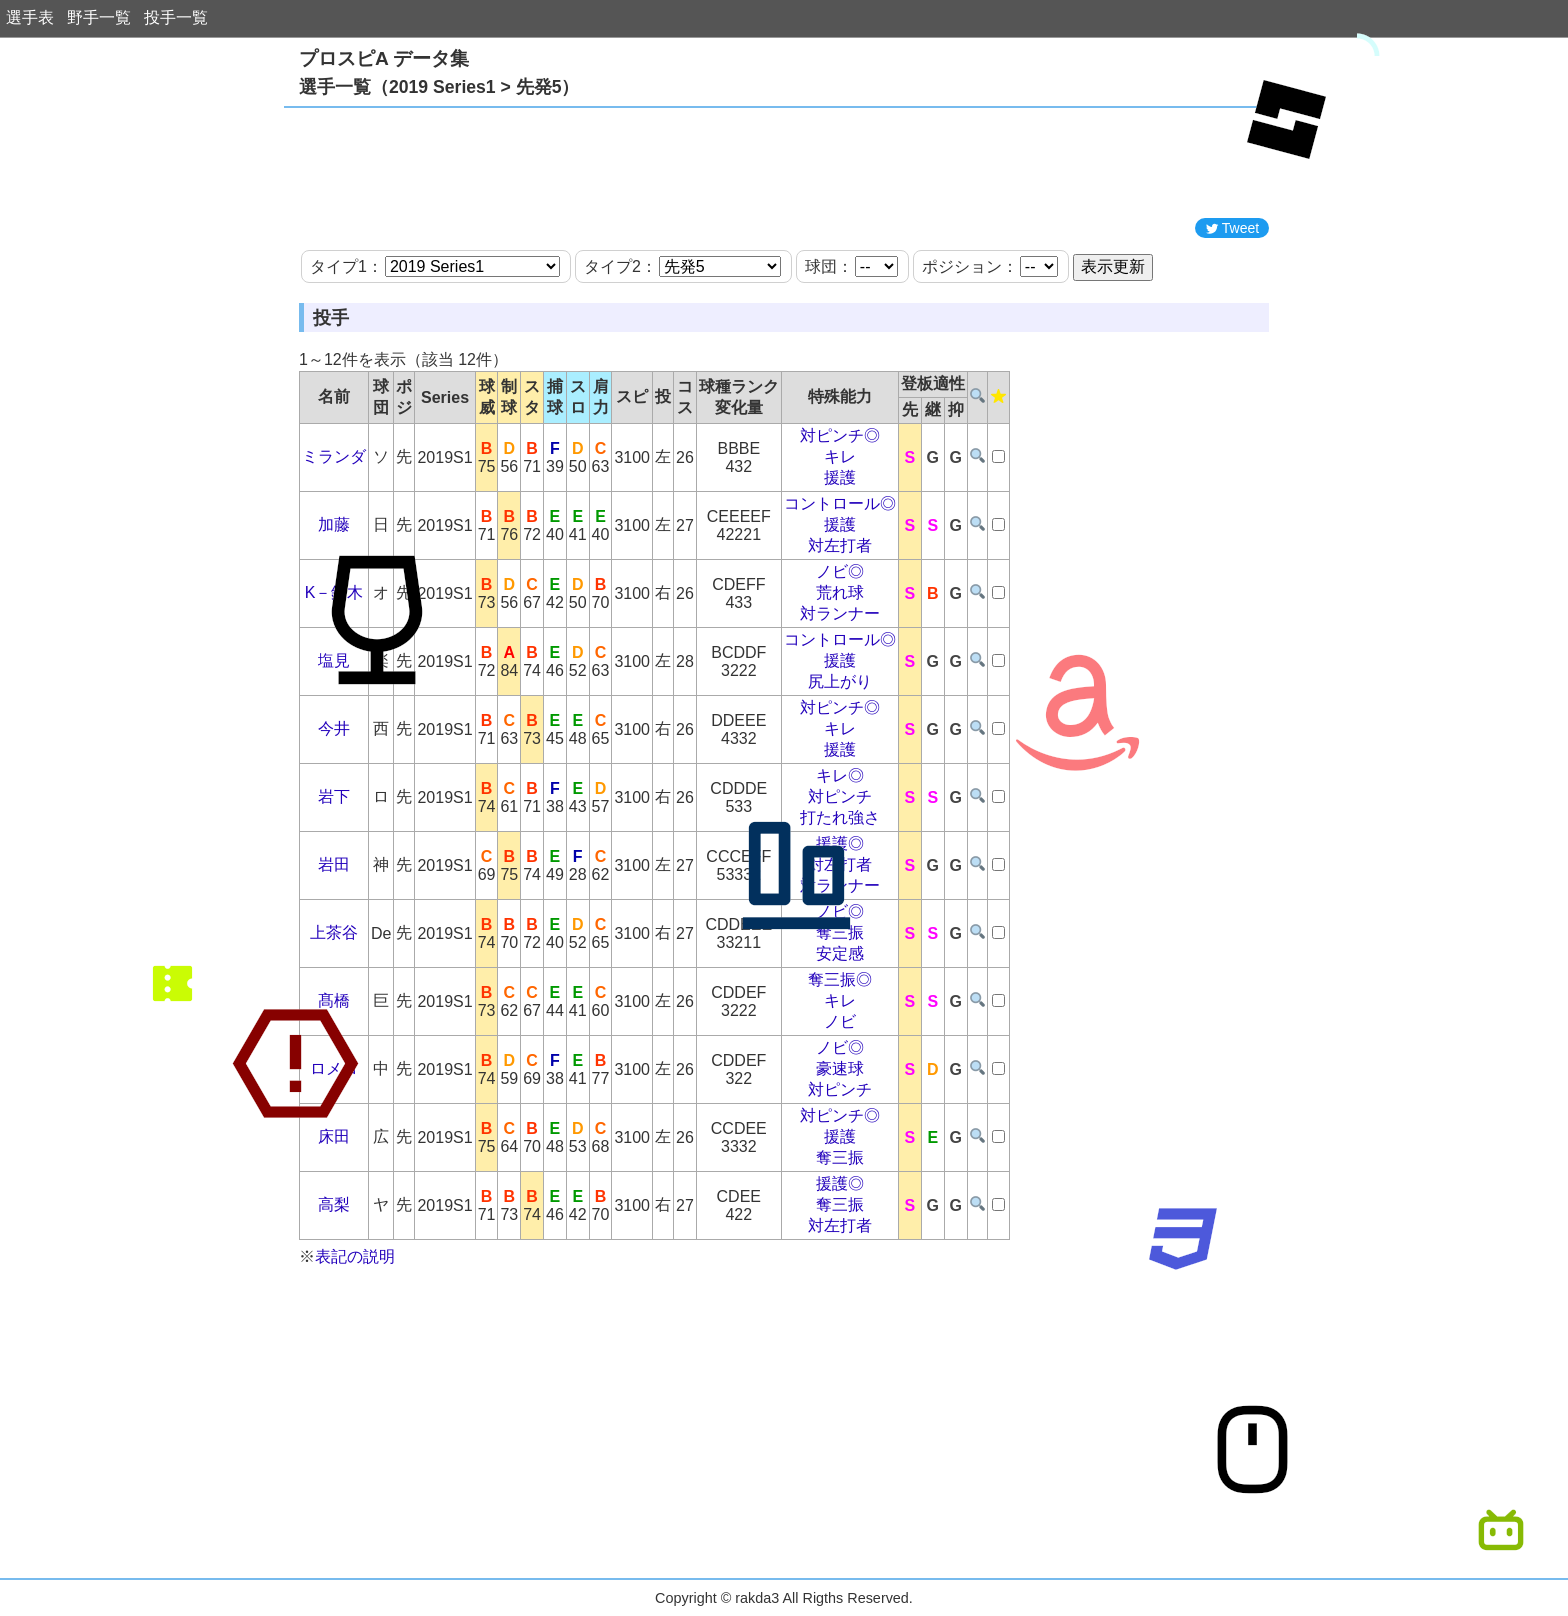 This screenshot has width=1568, height=1616. I want to click on indicates mouse input device connected, so click(1252, 1449).